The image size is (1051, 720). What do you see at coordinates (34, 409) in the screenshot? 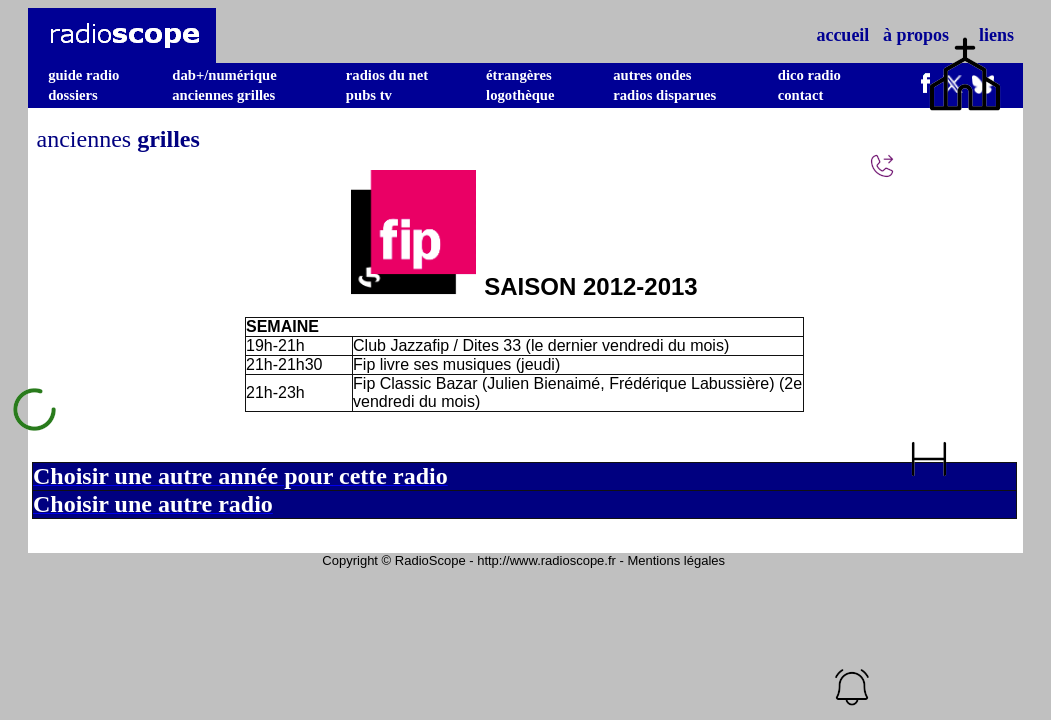
I see `loading content in progress` at bounding box center [34, 409].